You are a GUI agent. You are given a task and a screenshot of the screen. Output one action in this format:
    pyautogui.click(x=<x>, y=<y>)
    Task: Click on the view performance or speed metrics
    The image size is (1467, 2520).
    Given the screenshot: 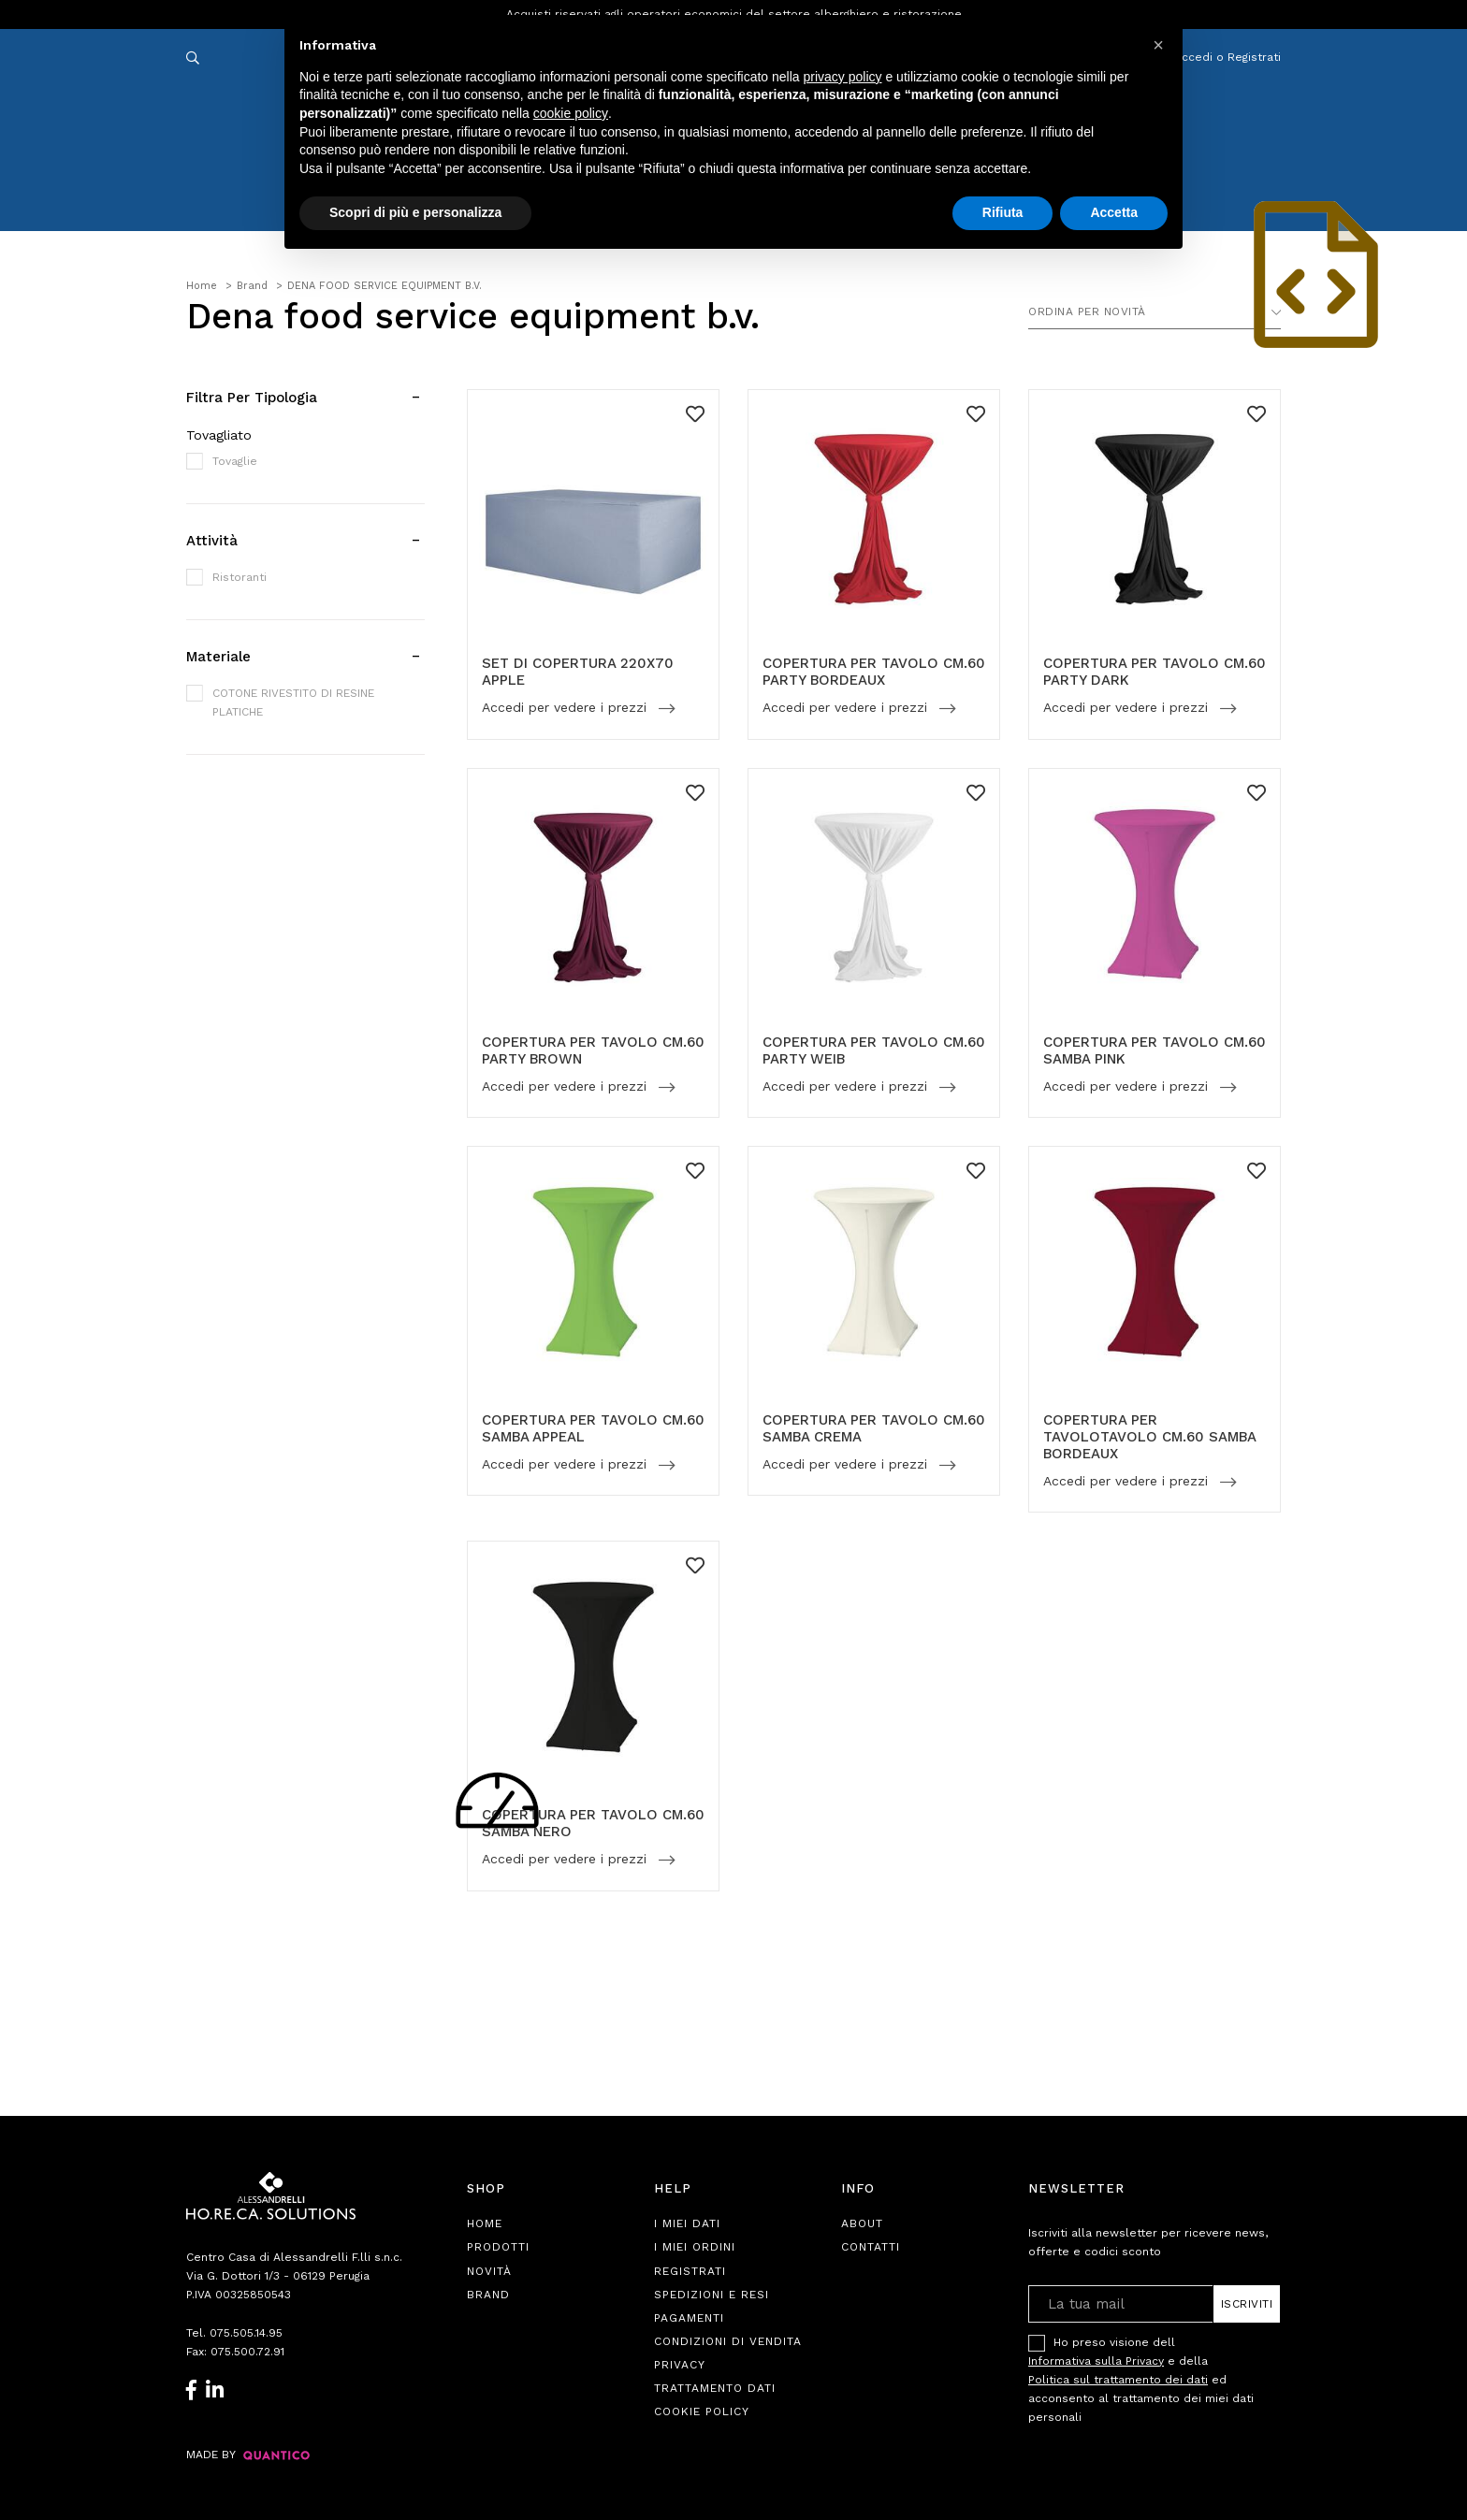 What is the action you would take?
    pyautogui.click(x=497, y=1804)
    